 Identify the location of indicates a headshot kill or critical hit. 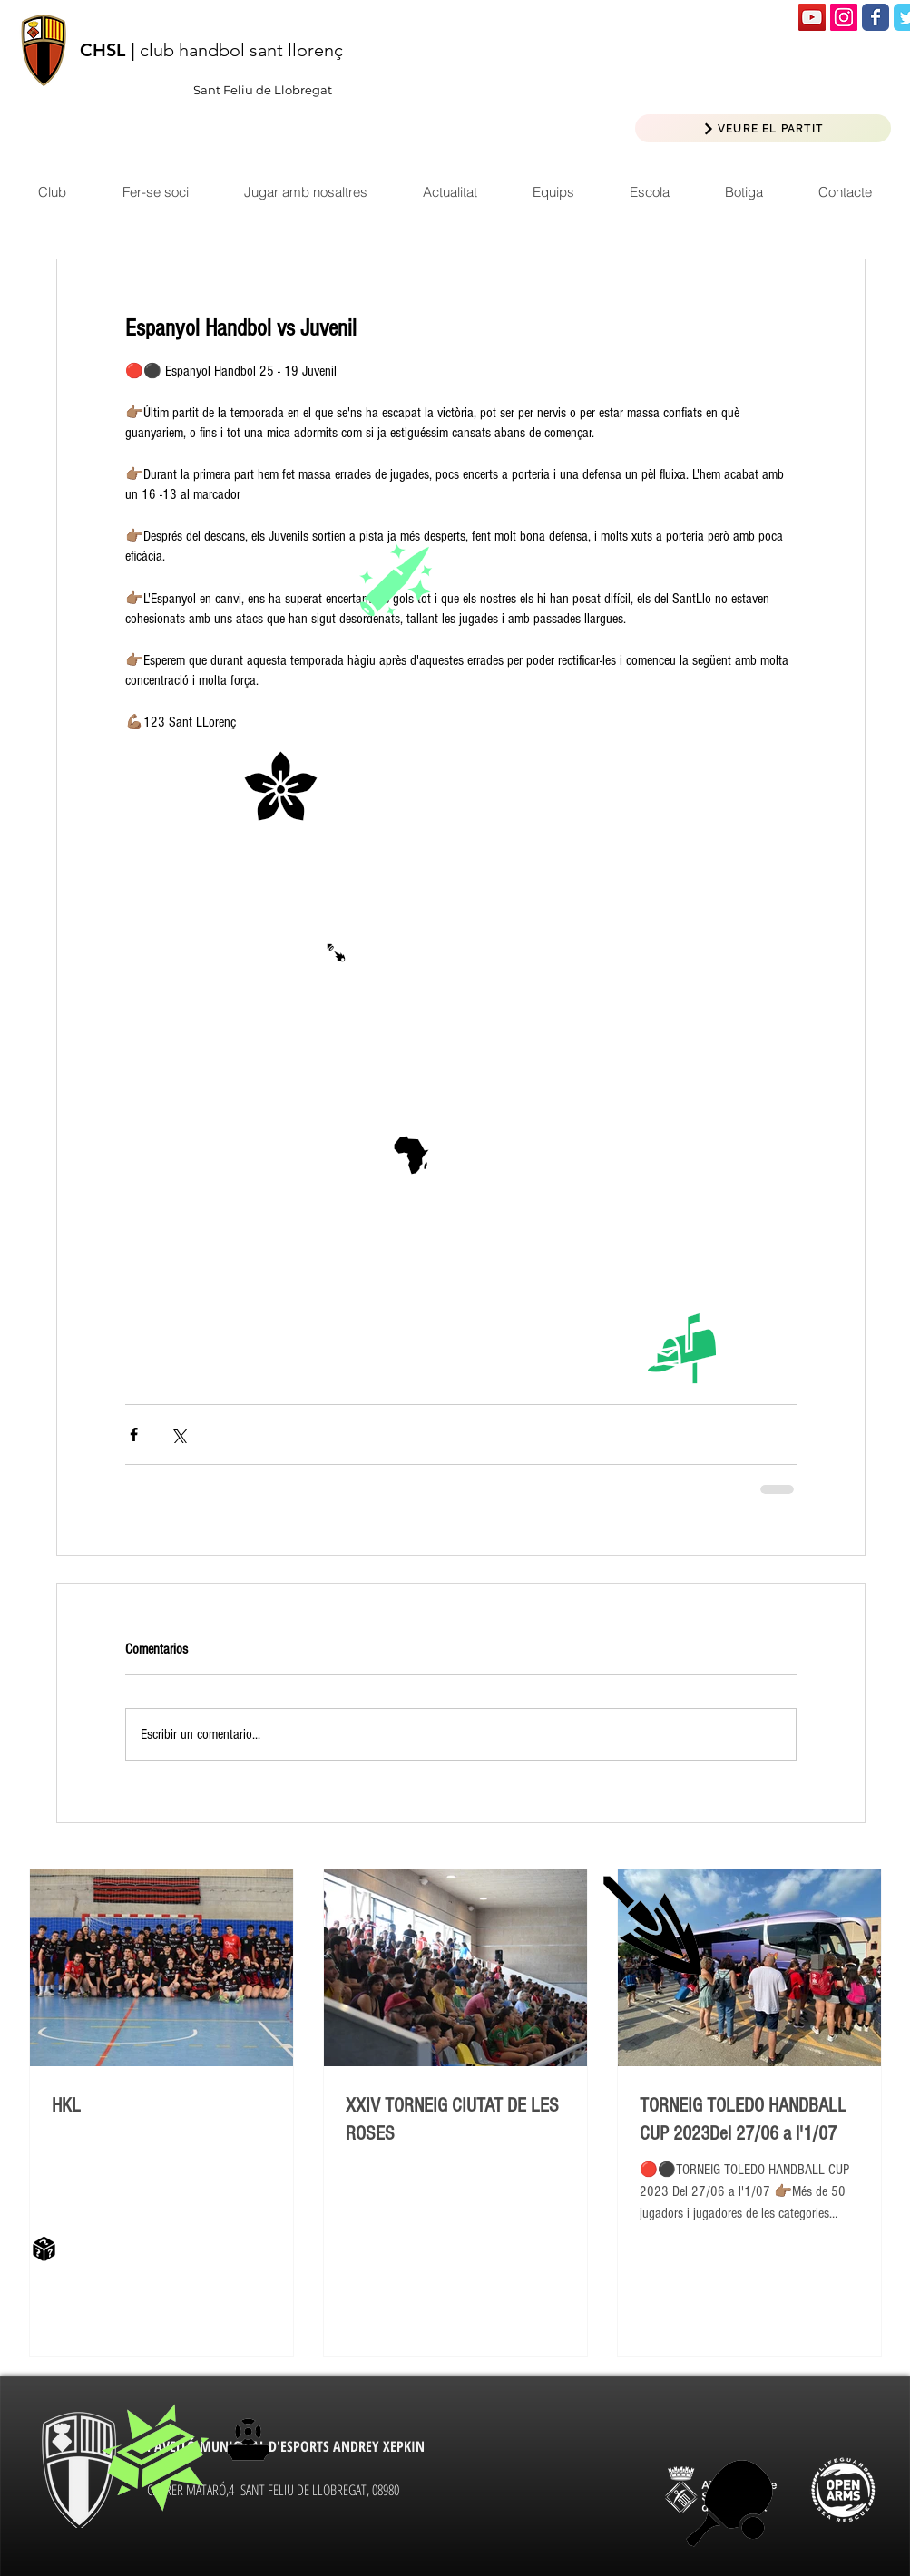
(248, 2439).